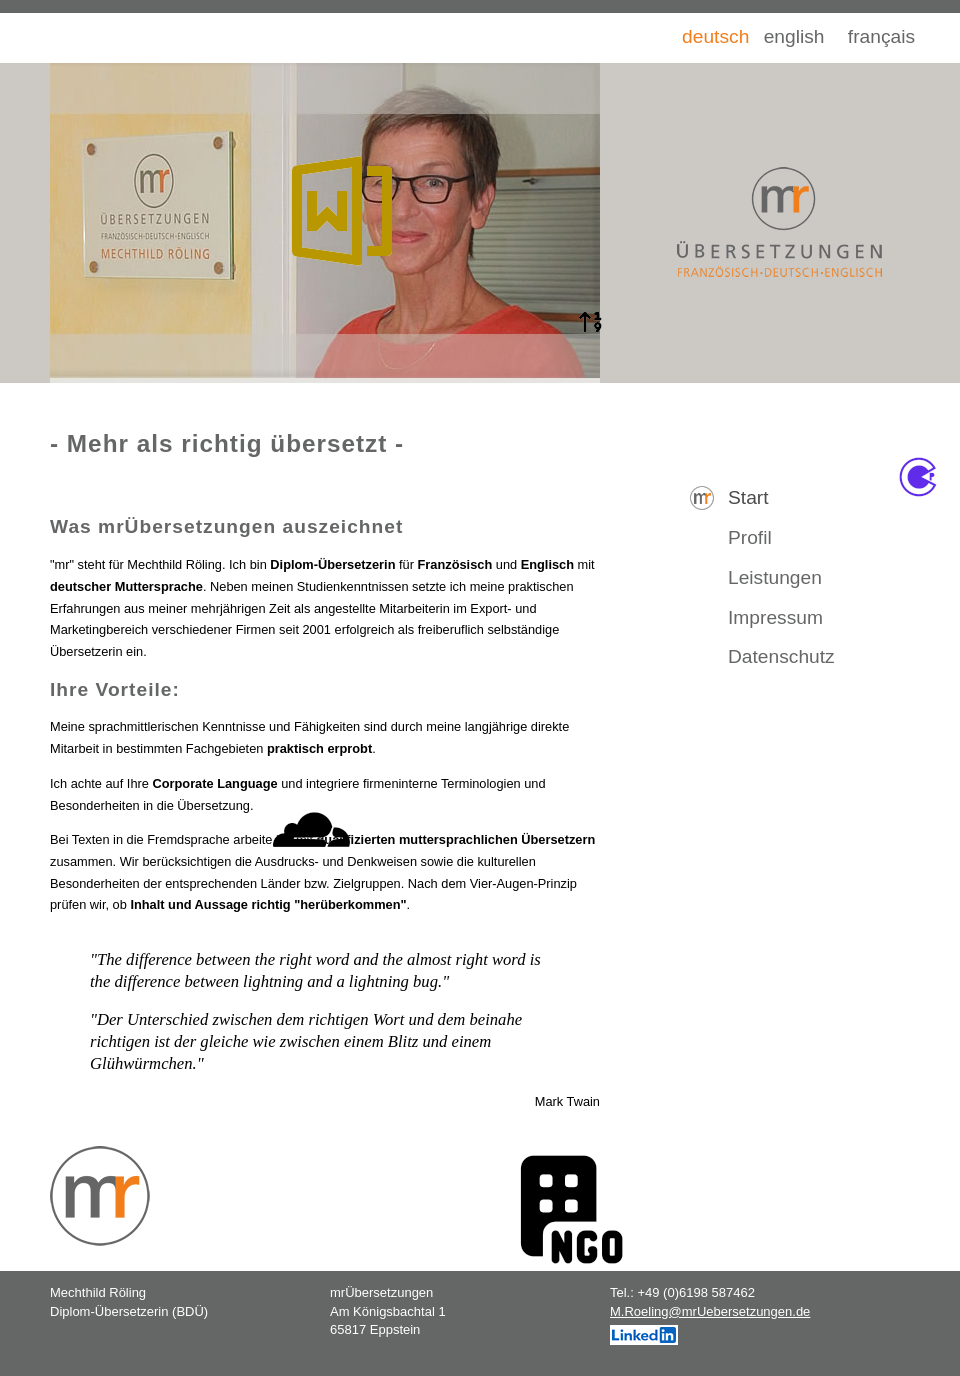 This screenshot has width=960, height=1376. I want to click on codiepie brand logo, so click(918, 477).